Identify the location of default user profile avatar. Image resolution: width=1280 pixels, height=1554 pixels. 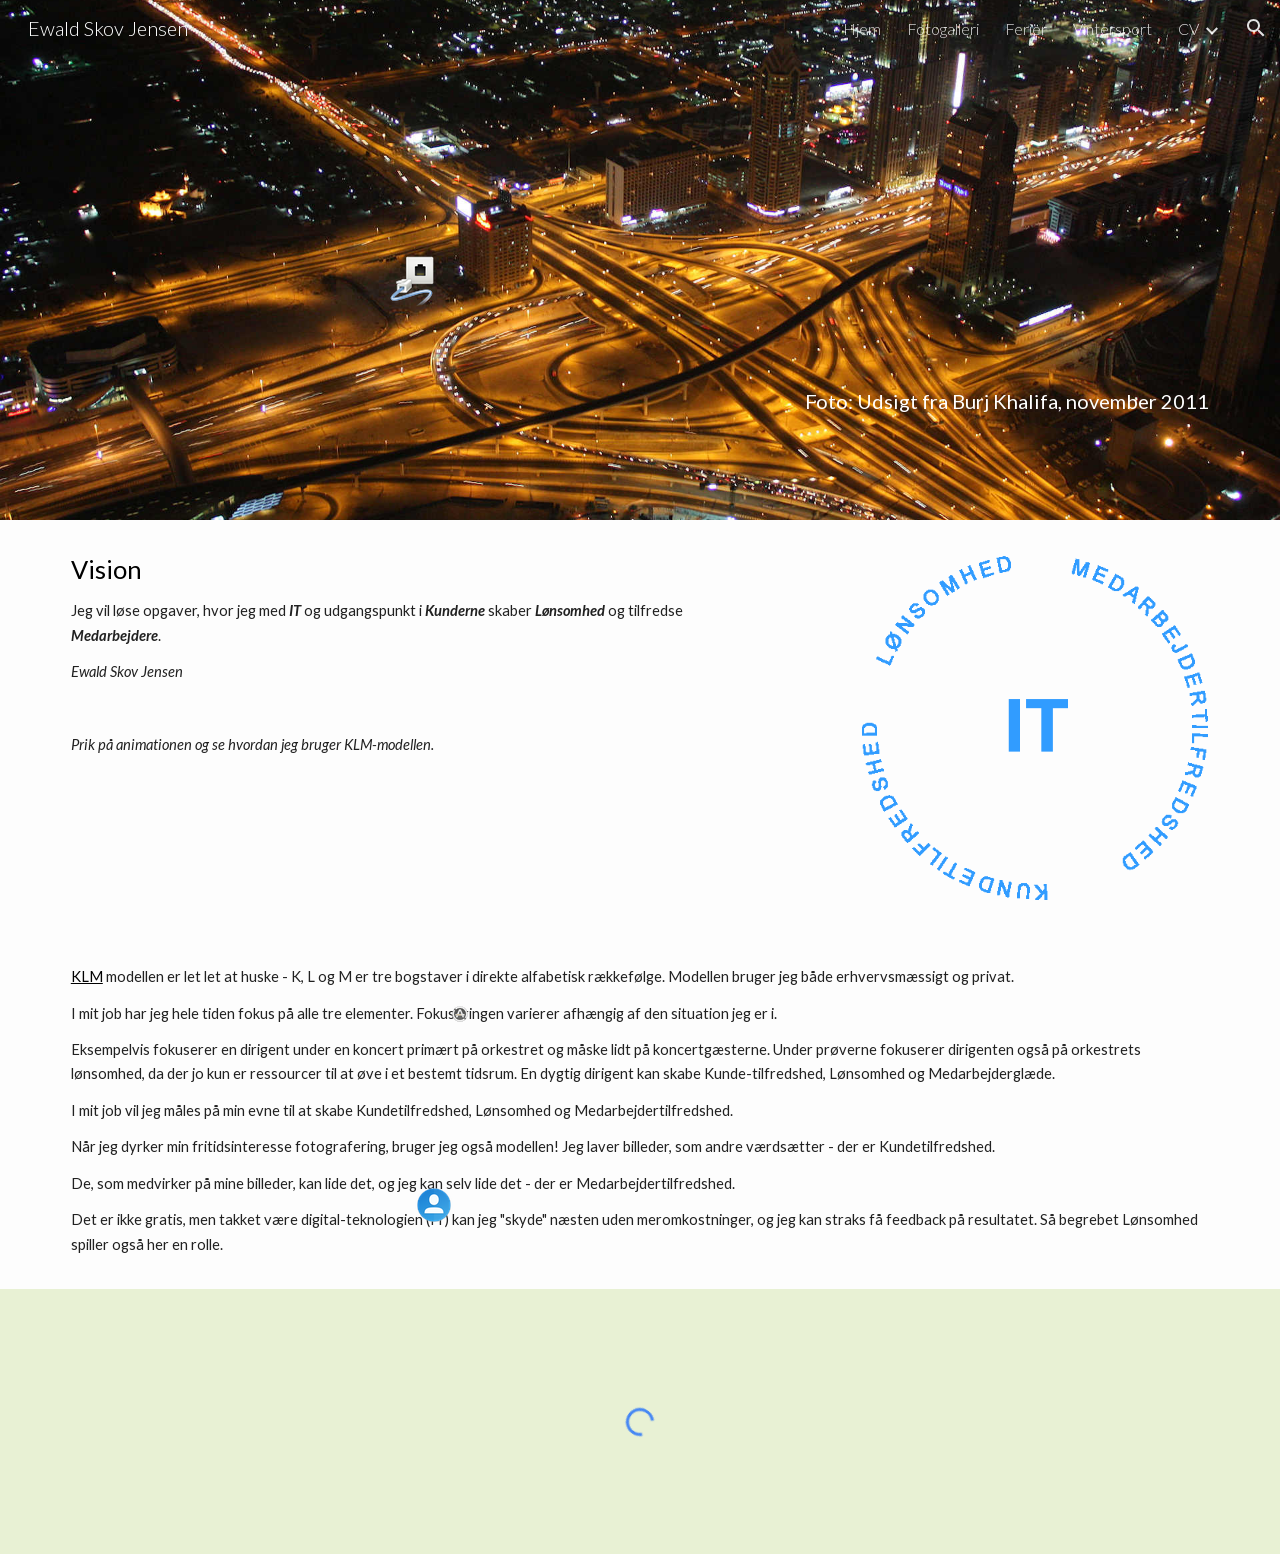
(434, 1205).